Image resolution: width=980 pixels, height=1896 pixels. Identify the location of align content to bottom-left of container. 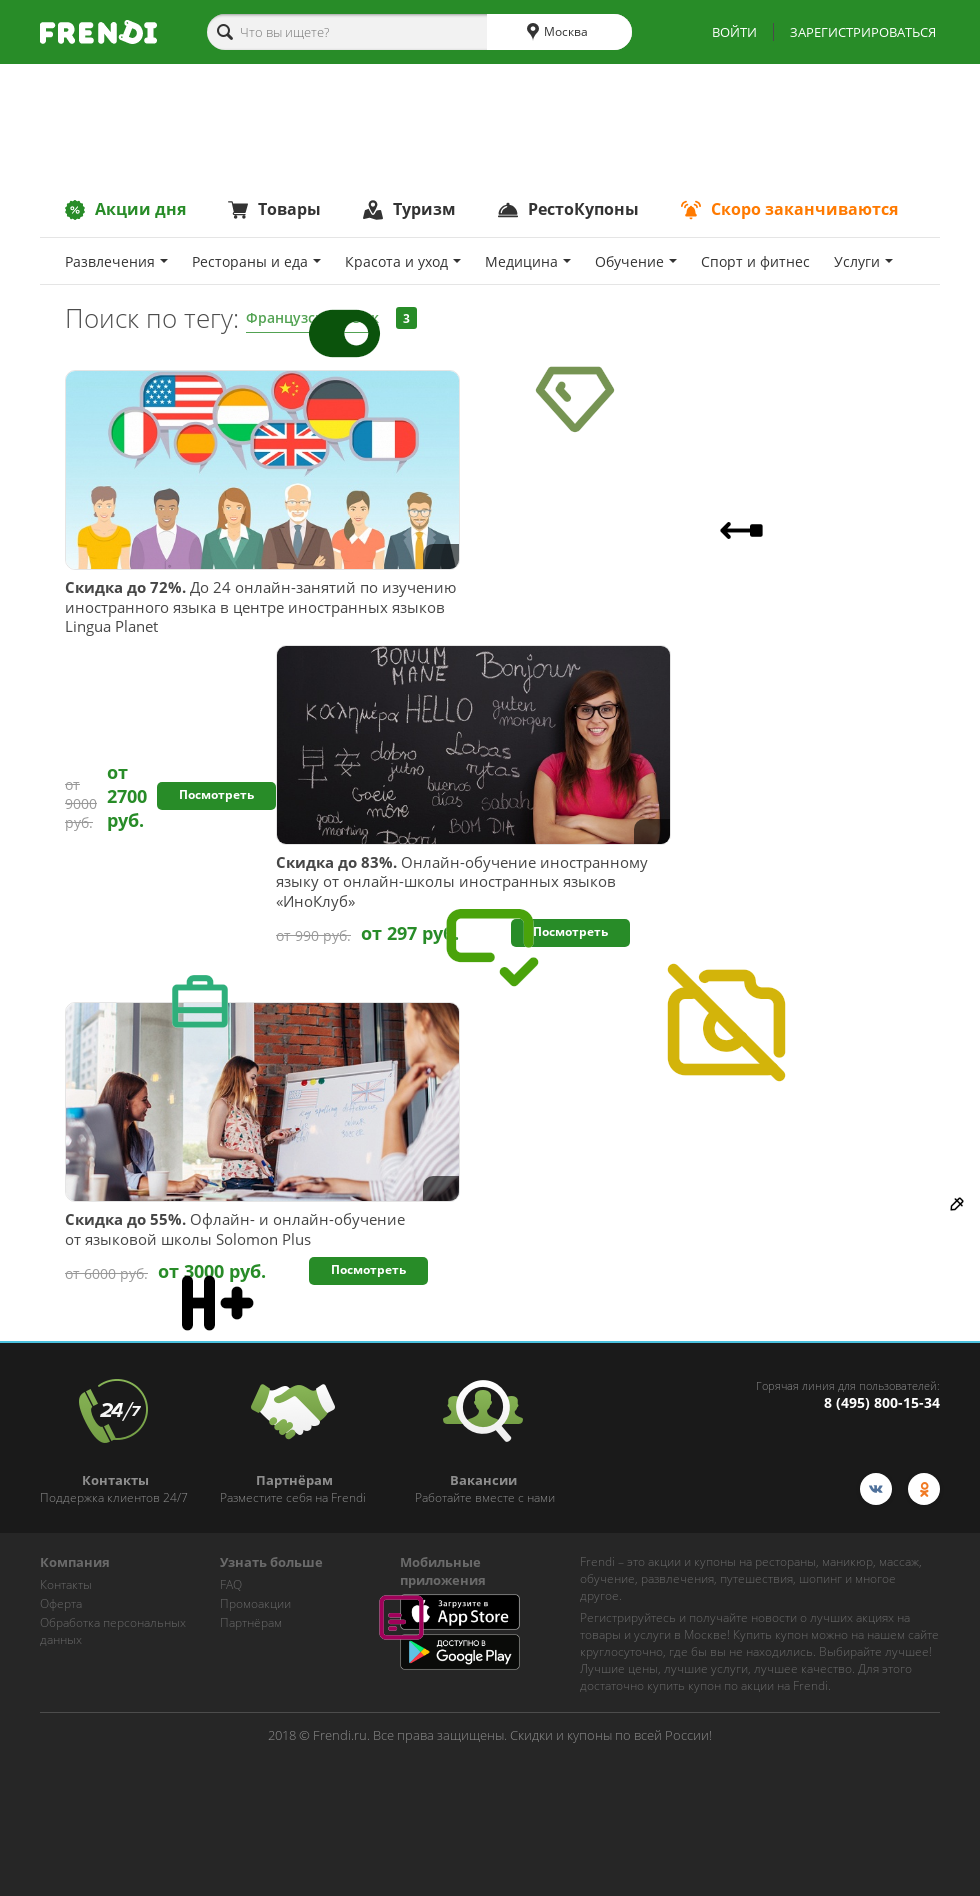
(401, 1617).